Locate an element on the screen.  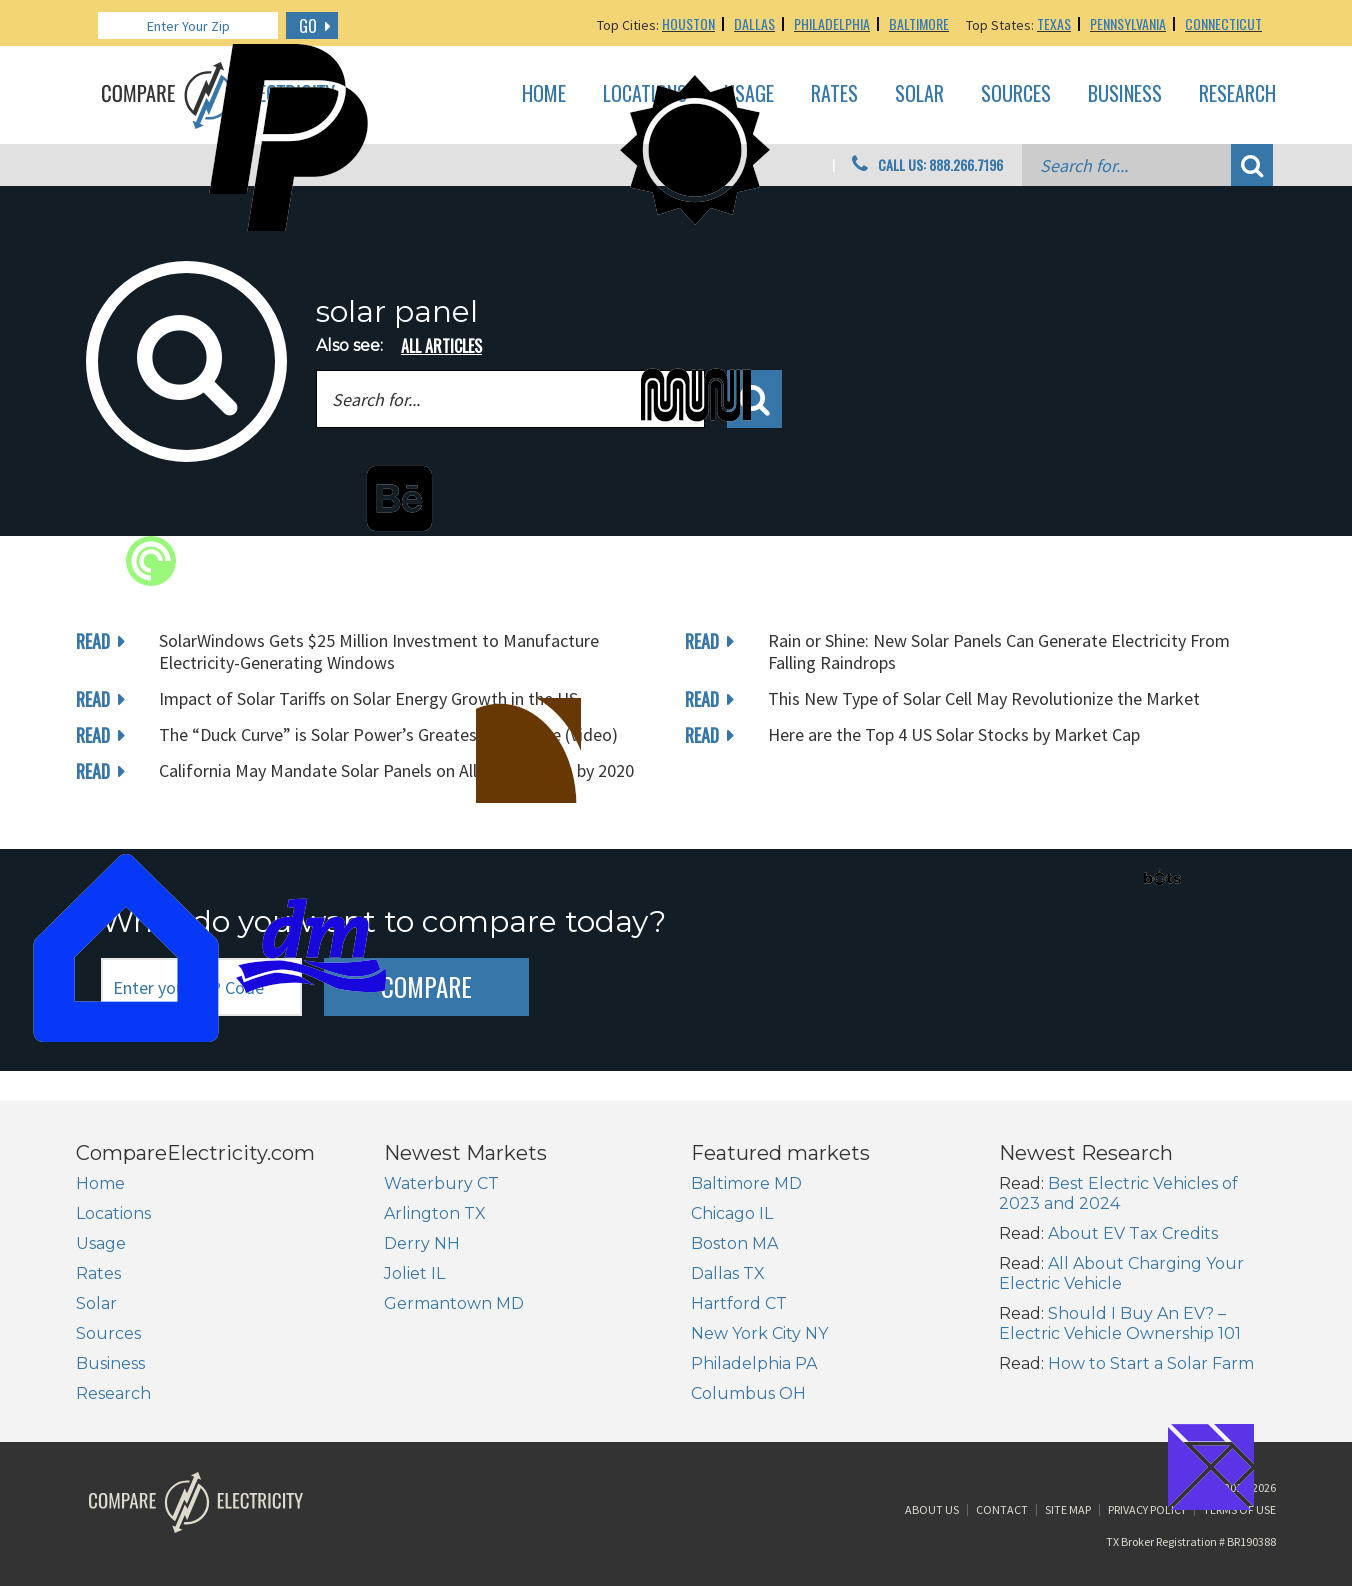
bots platform logo is located at coordinates (1162, 878).